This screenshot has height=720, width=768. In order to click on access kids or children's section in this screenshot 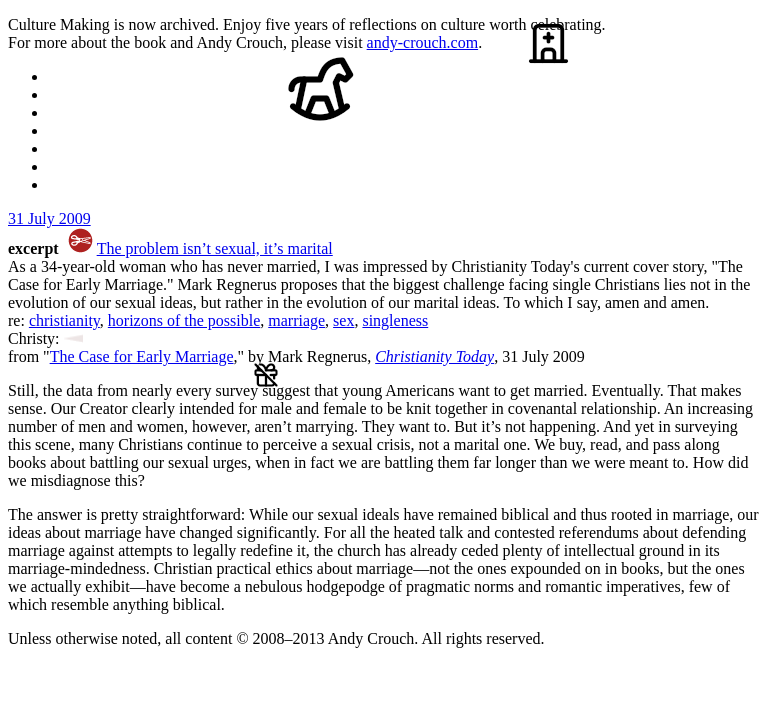, I will do `click(320, 89)`.